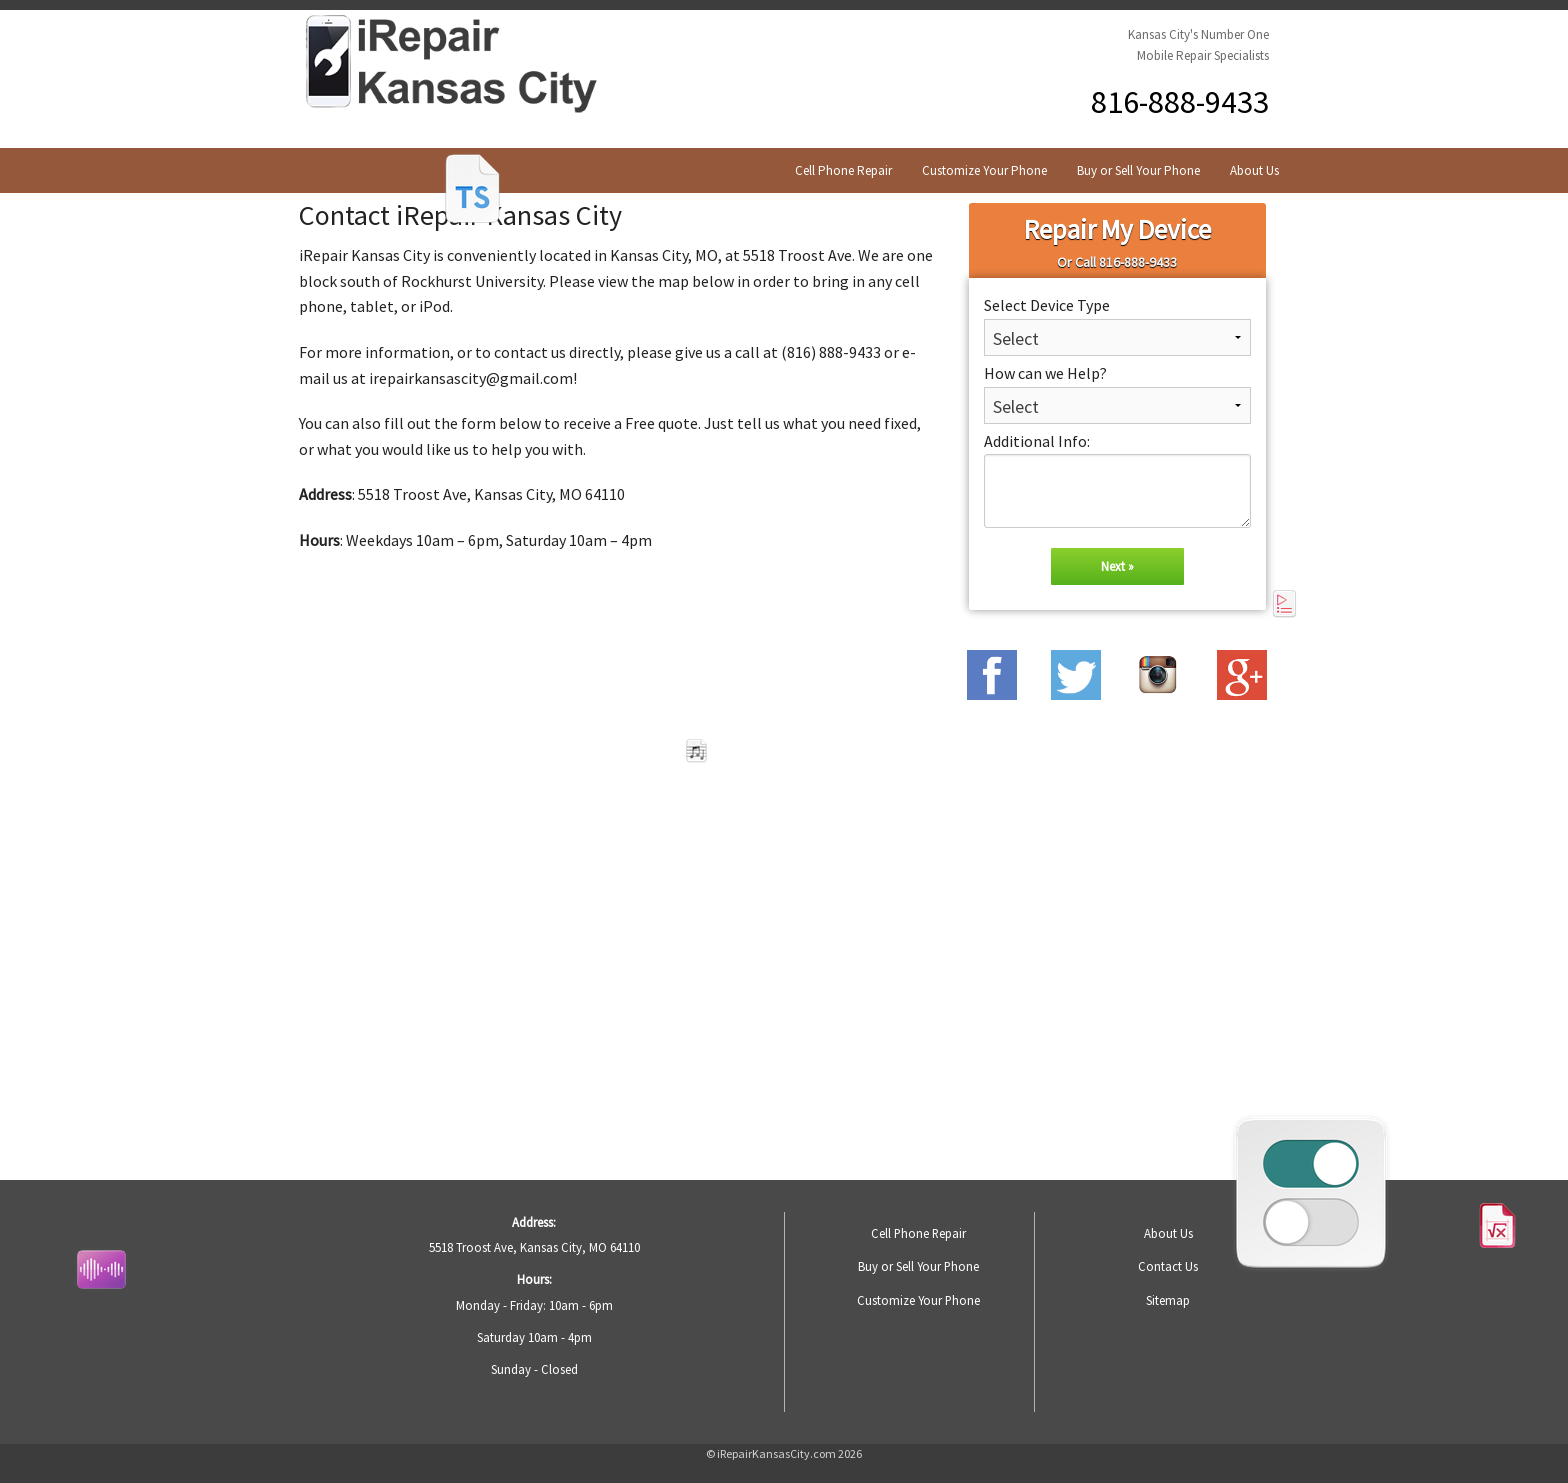 Image resolution: width=1568 pixels, height=1483 pixels. What do you see at coordinates (472, 188) in the screenshot?
I see `a typescript source code file` at bounding box center [472, 188].